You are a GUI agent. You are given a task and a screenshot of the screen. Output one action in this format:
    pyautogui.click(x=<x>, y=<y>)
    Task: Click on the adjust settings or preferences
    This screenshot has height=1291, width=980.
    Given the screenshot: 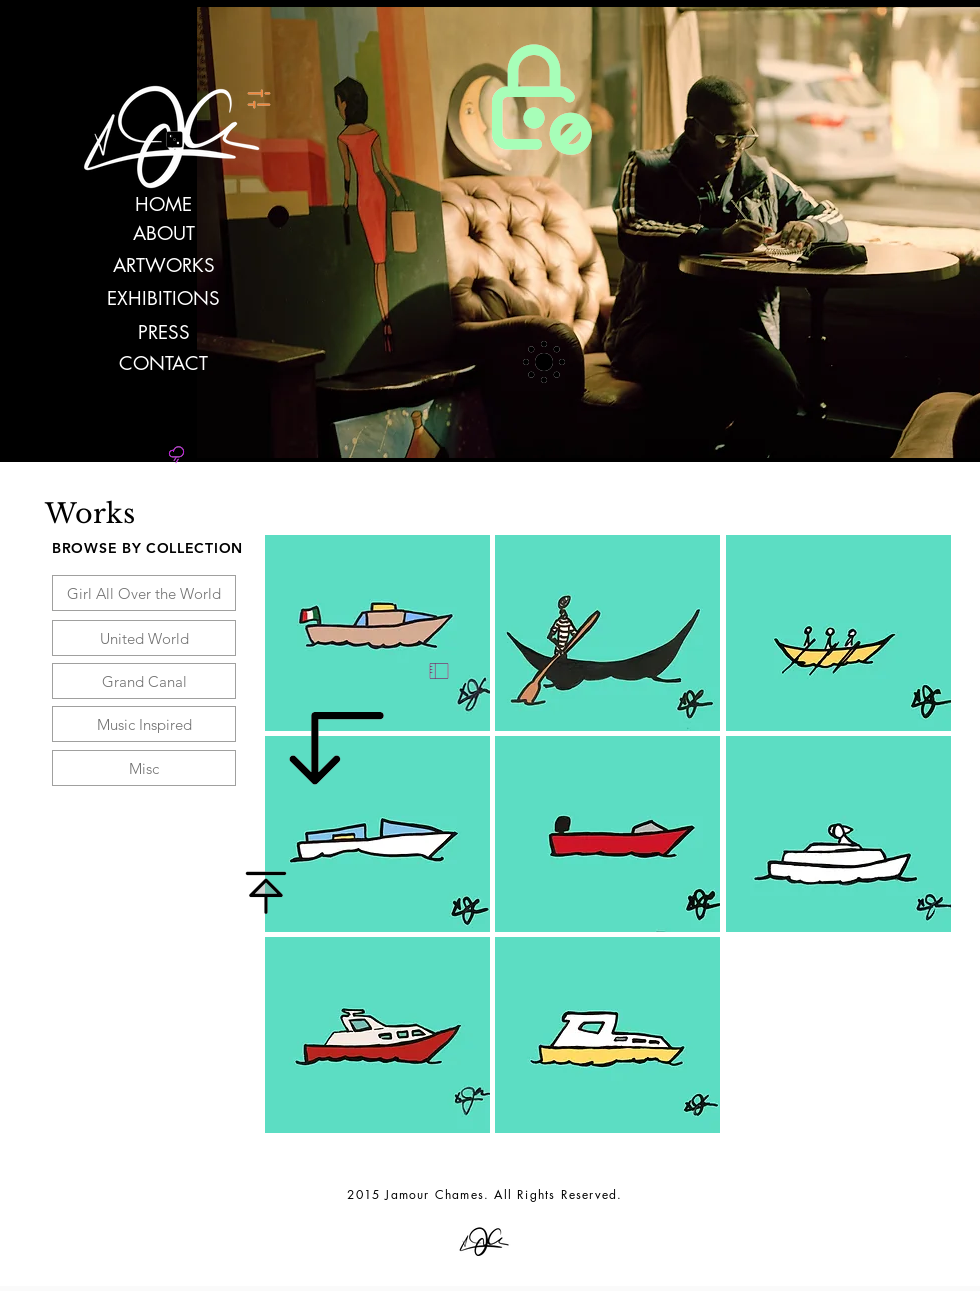 What is the action you would take?
    pyautogui.click(x=259, y=99)
    